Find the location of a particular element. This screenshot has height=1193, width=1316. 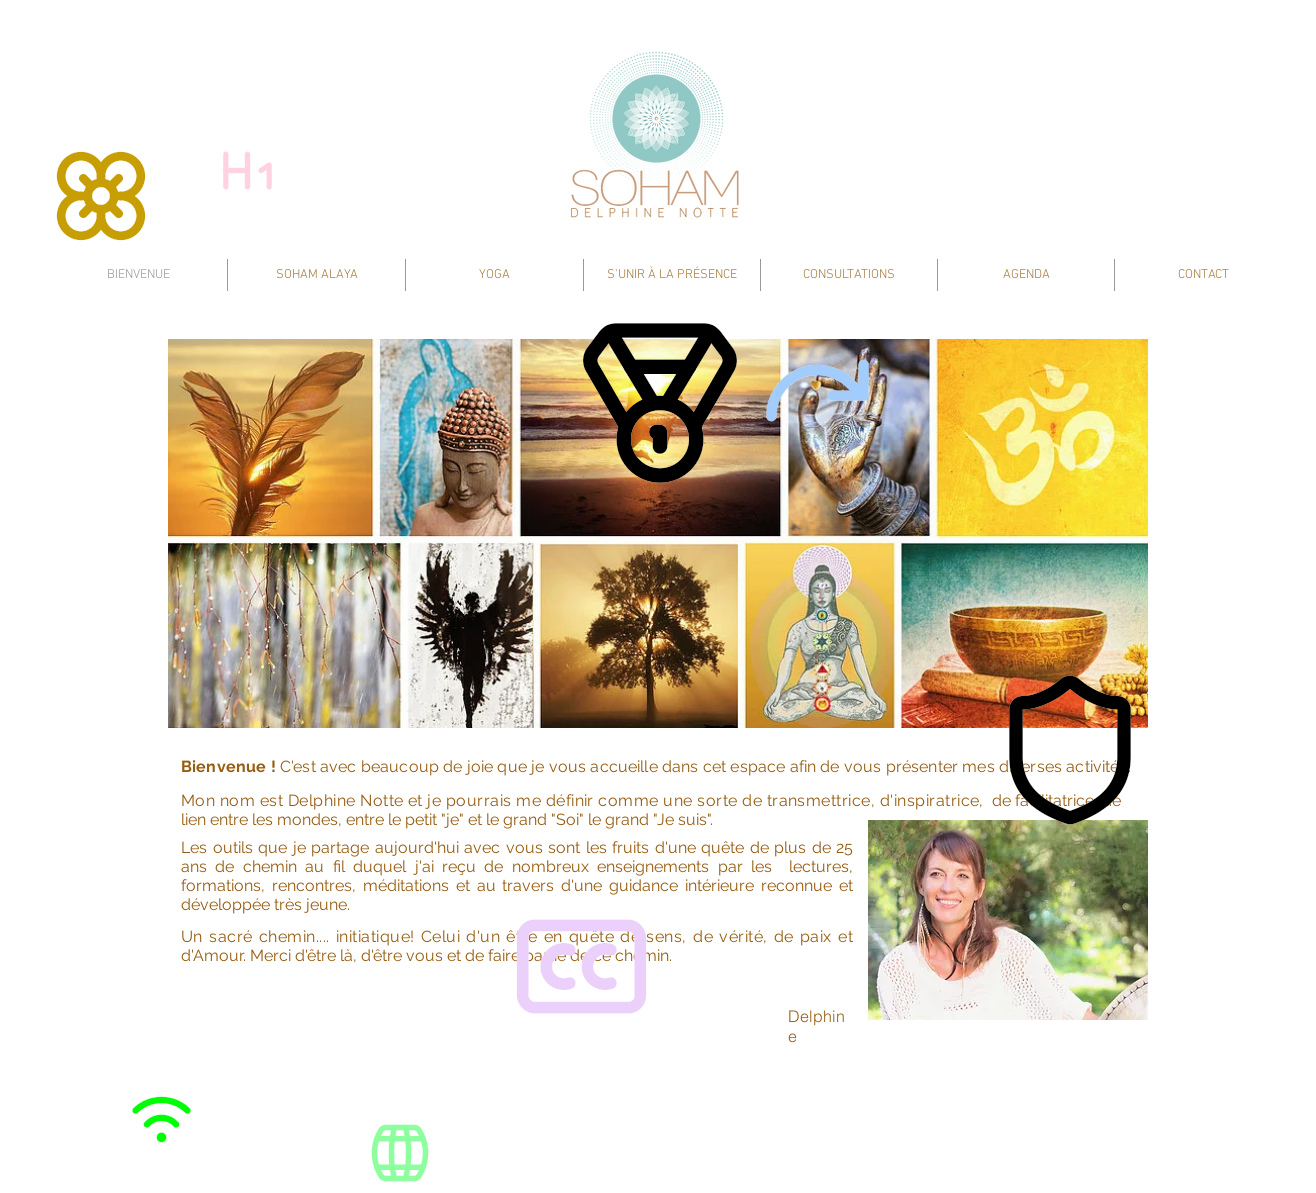

view achievements or awards is located at coordinates (660, 403).